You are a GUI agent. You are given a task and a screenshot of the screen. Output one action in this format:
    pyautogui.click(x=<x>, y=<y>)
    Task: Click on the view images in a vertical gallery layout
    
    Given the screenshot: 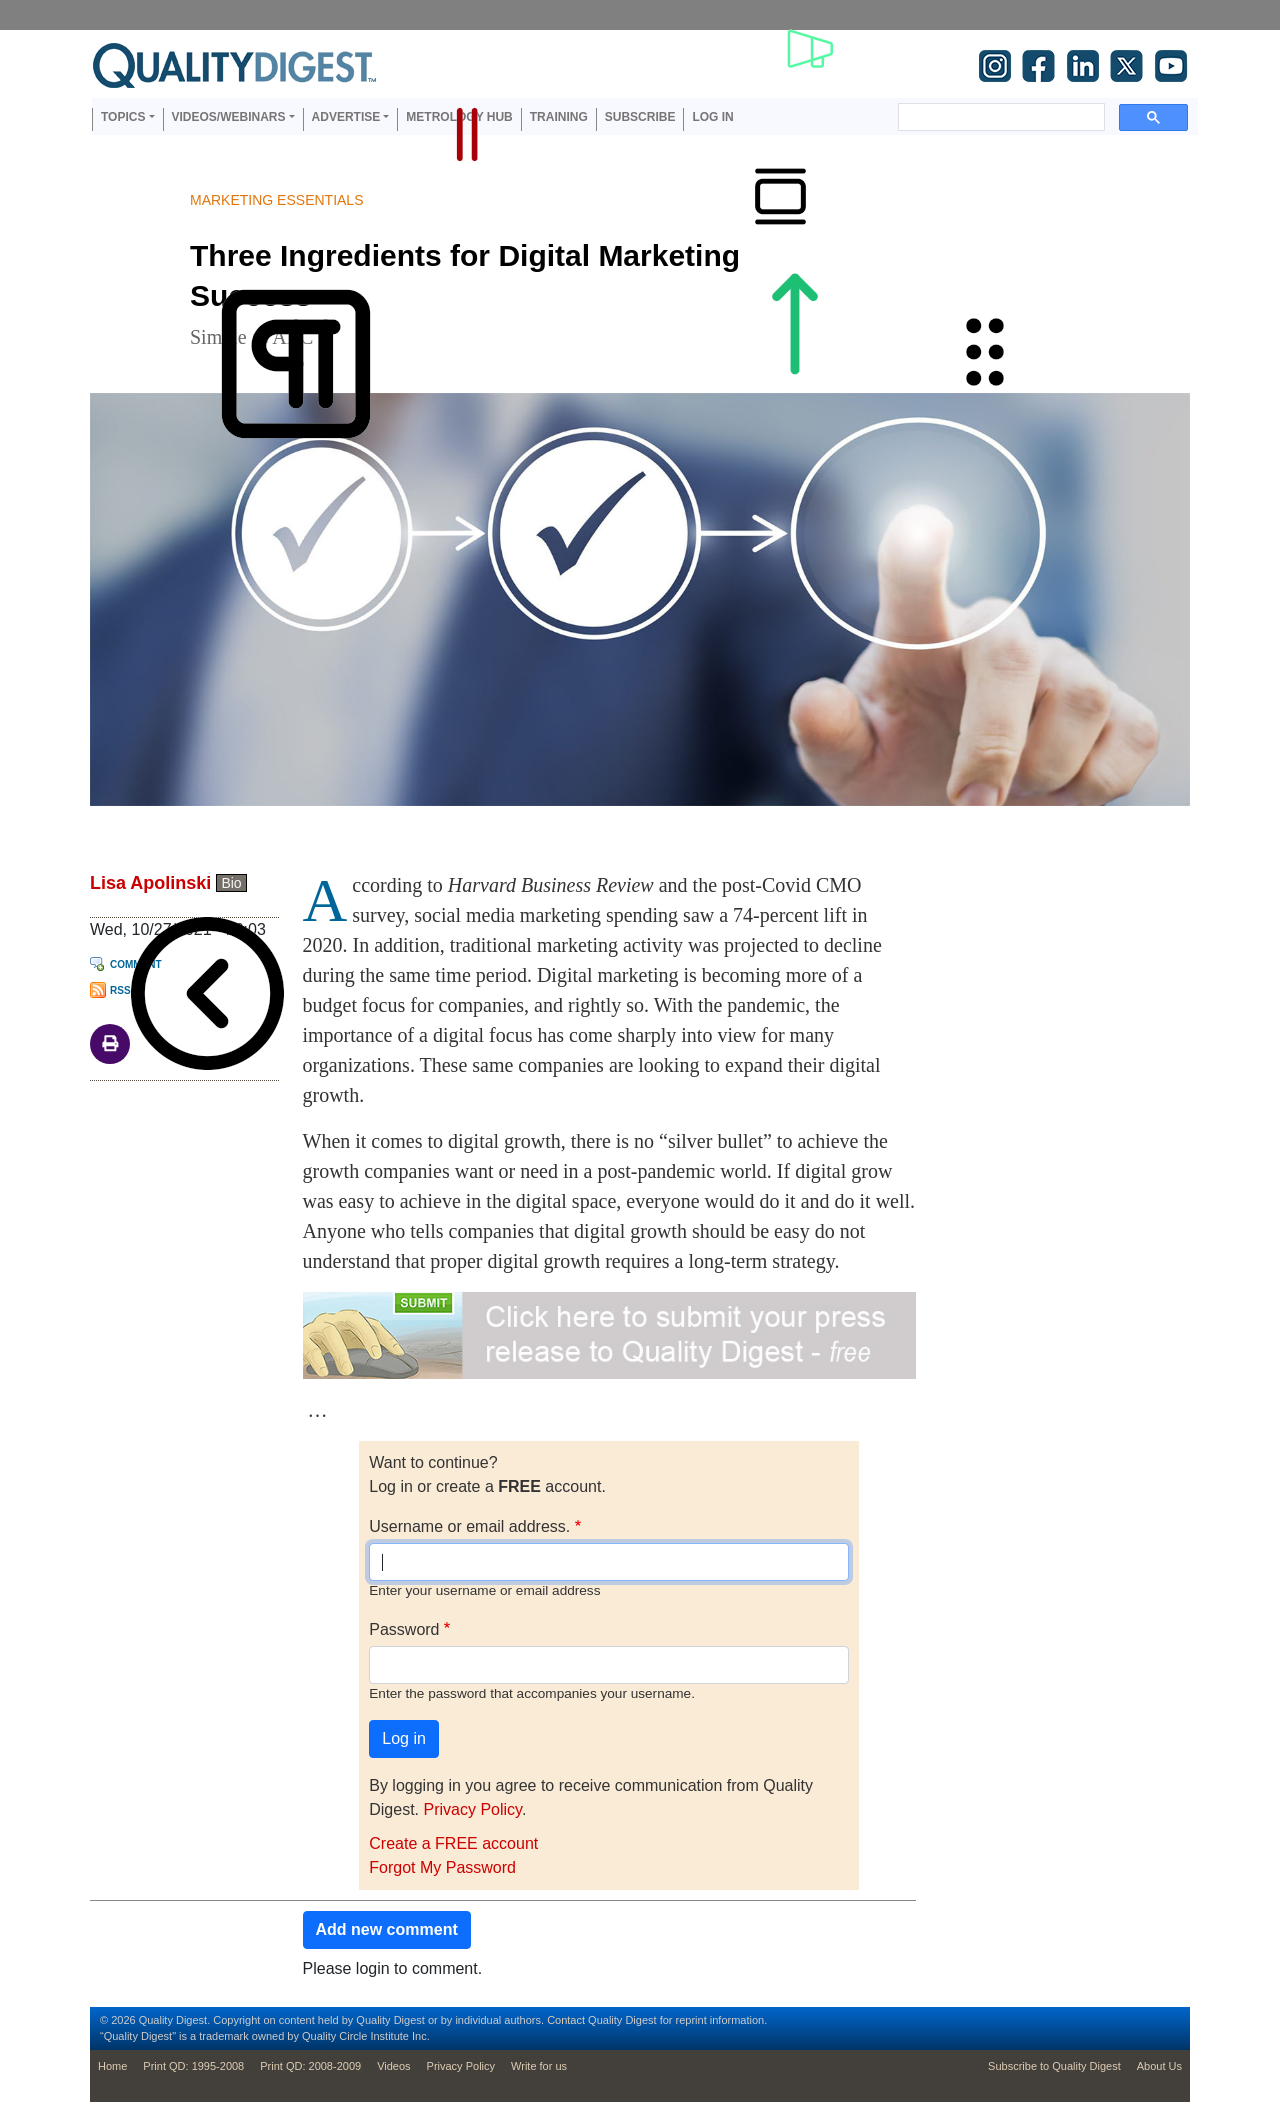 What is the action you would take?
    pyautogui.click(x=780, y=196)
    